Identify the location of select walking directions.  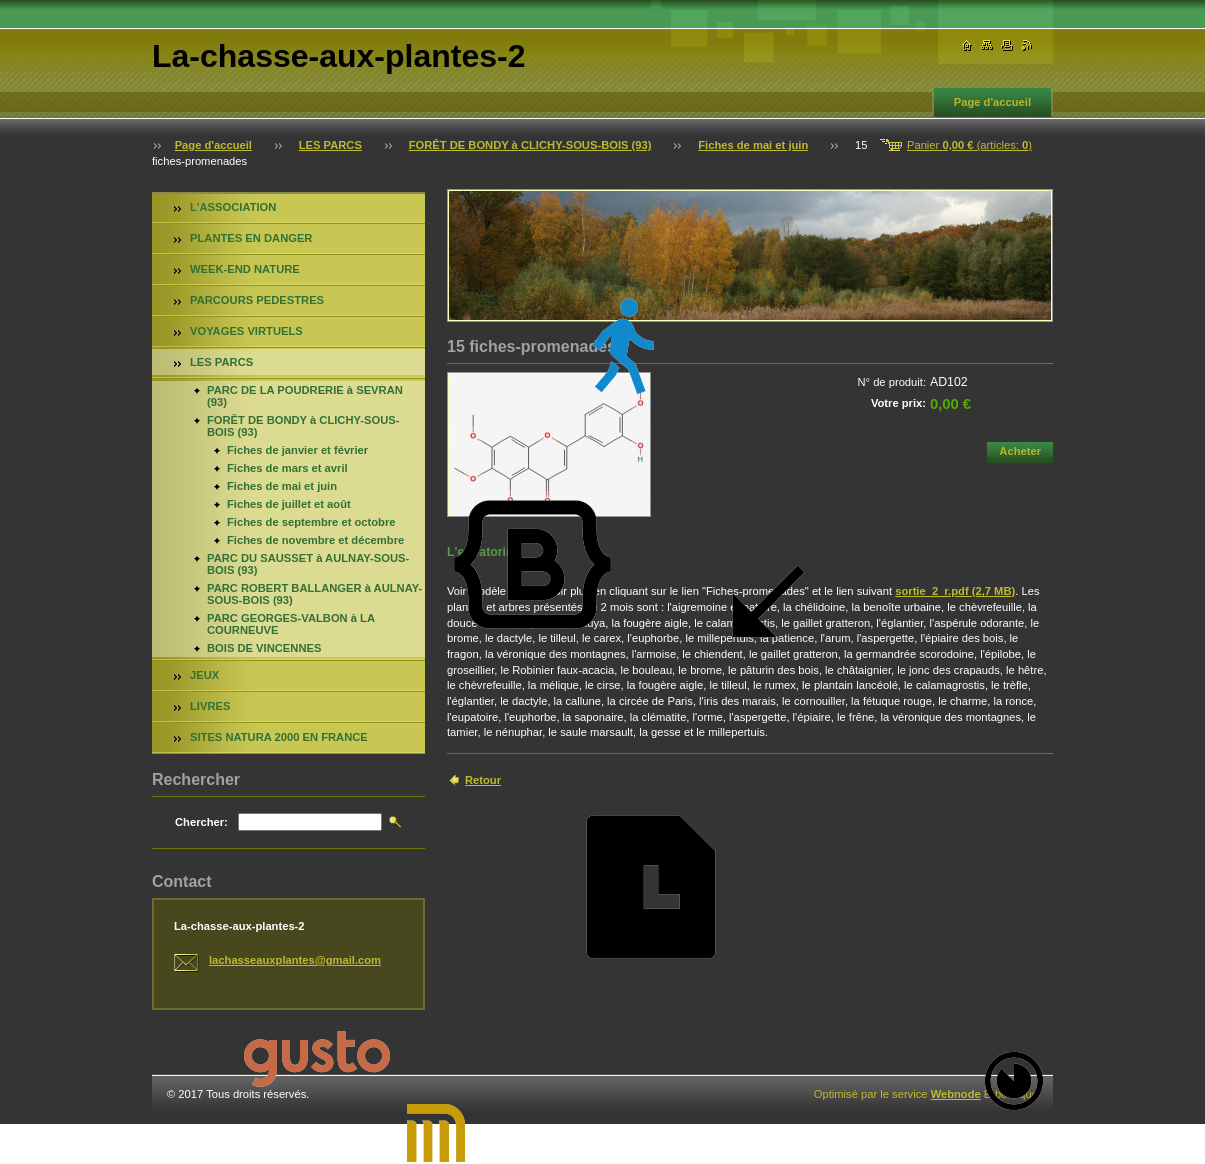
(622, 345).